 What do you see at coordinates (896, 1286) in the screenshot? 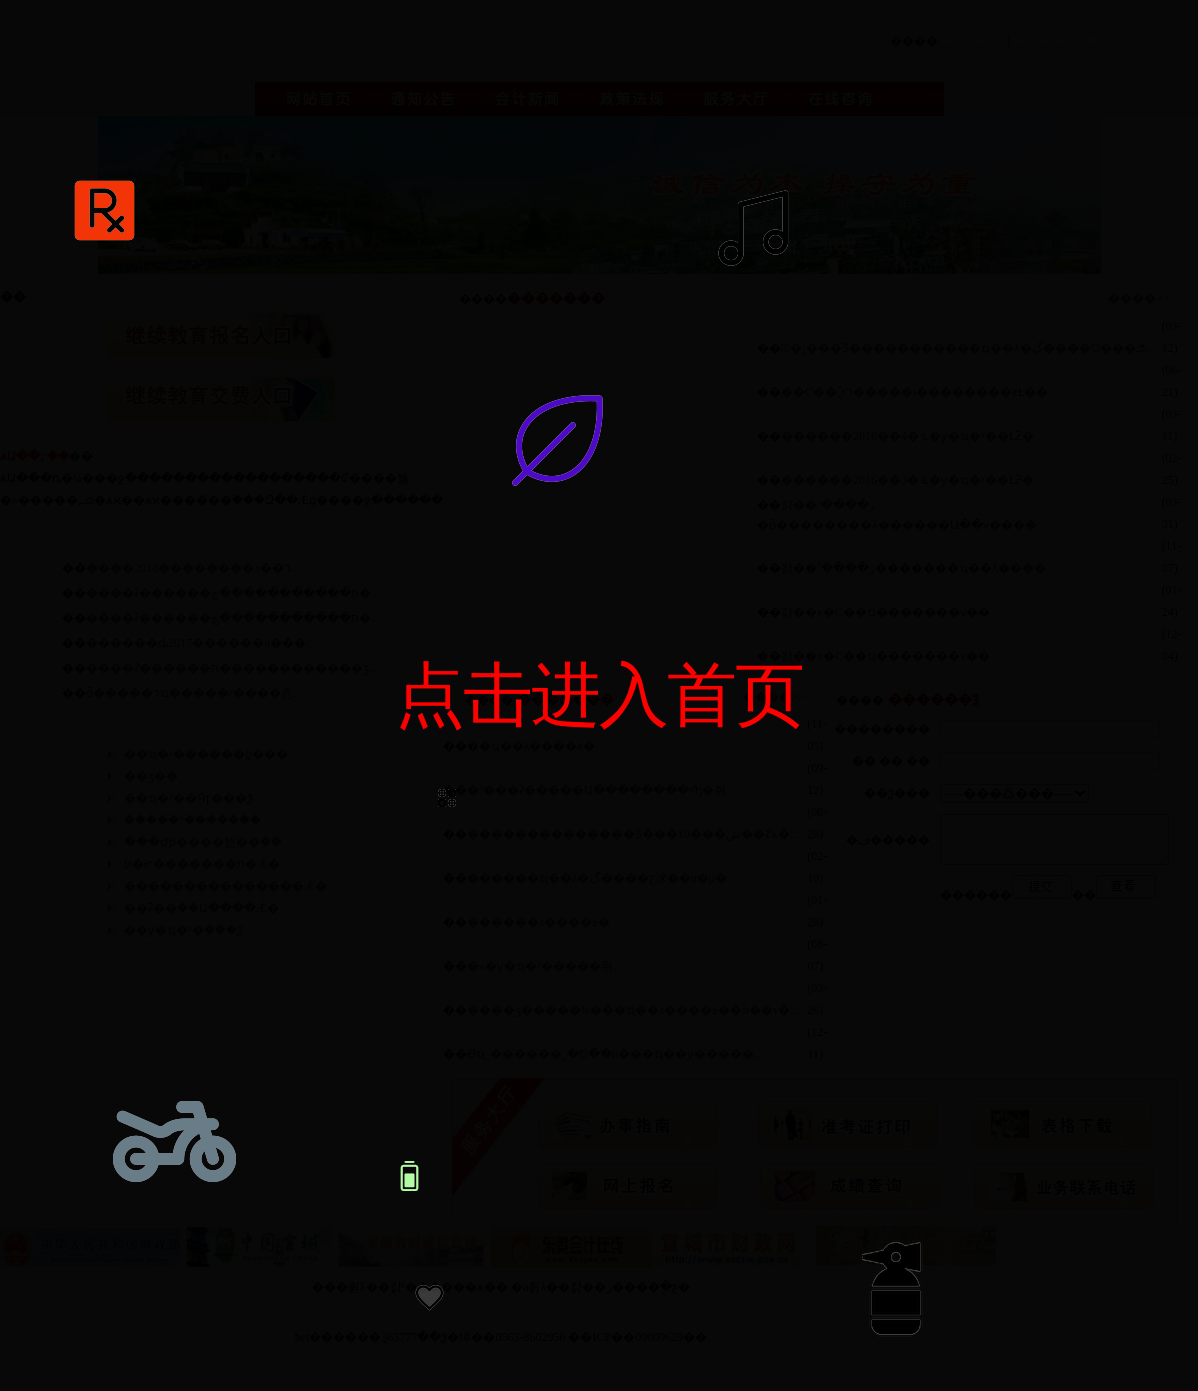
I see `locate fire safety equipment` at bounding box center [896, 1286].